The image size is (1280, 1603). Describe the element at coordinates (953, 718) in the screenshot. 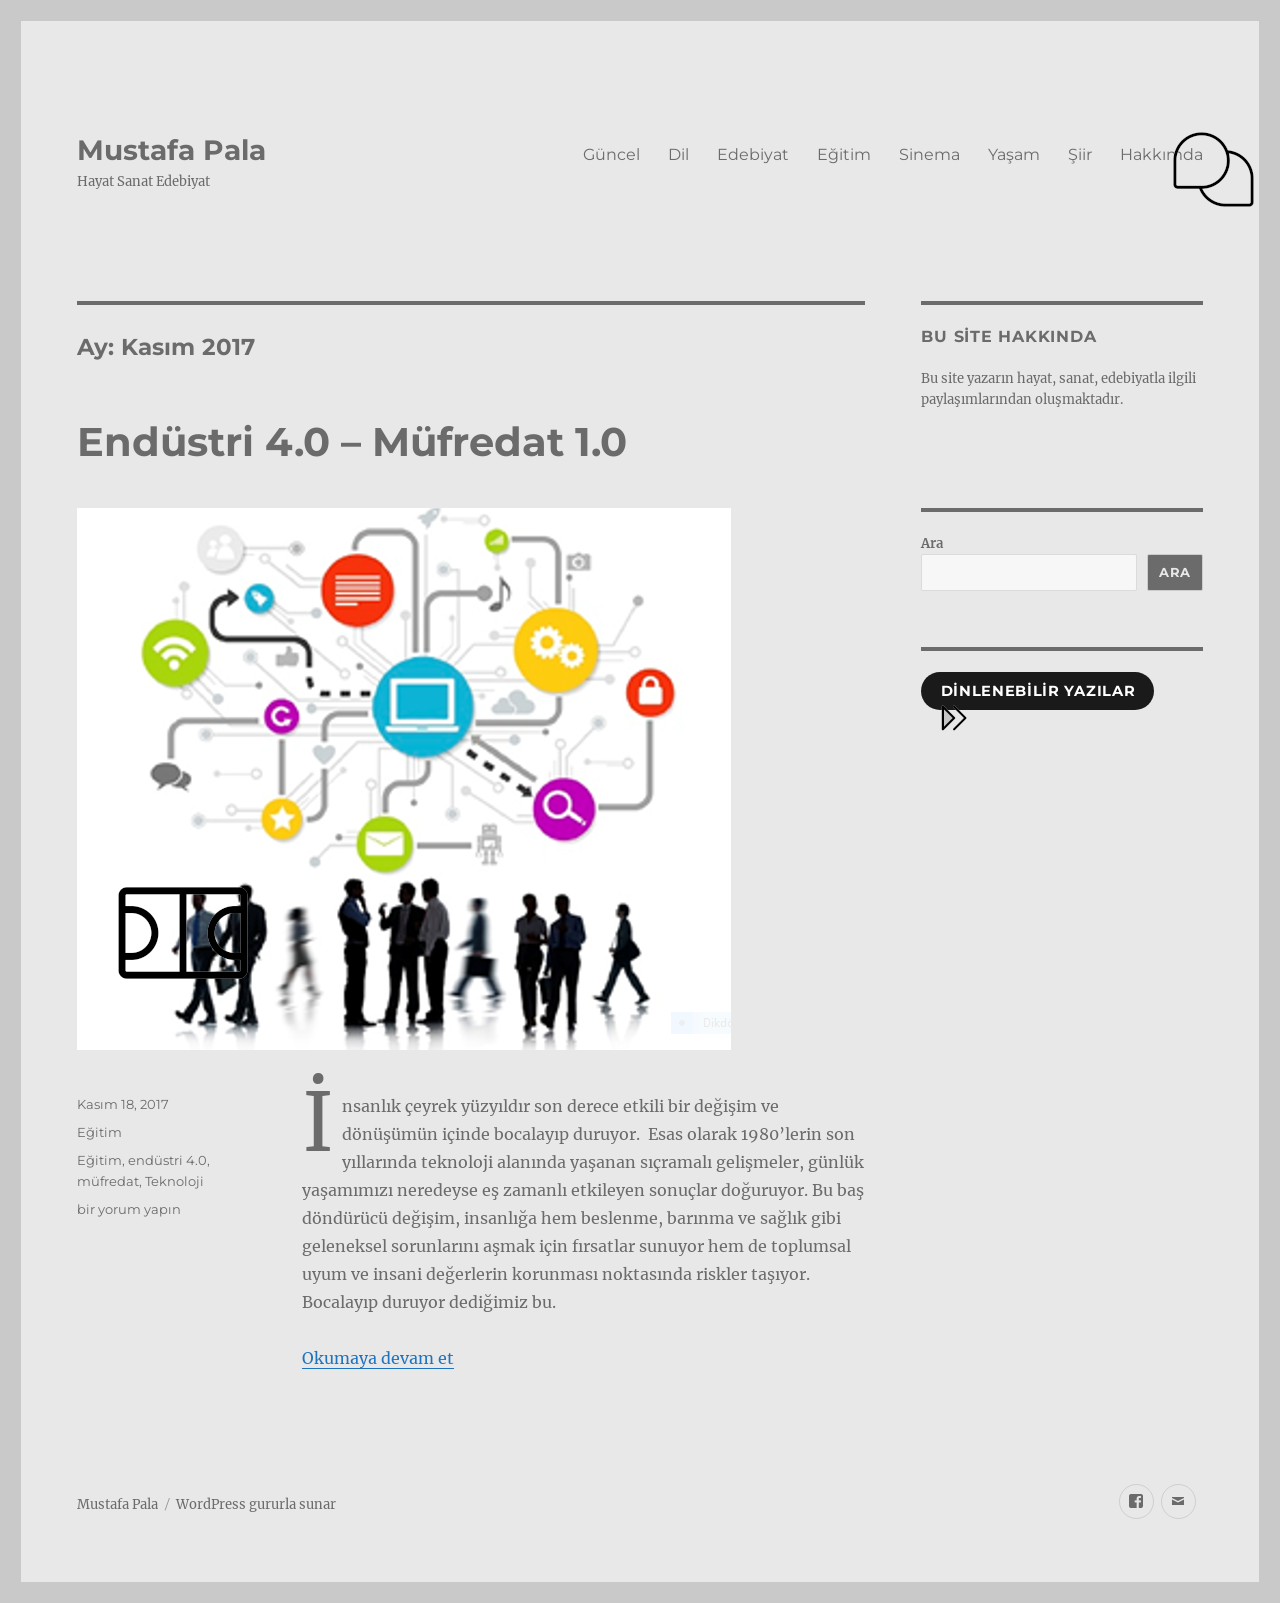

I see `skip forward or advance to next item` at that location.